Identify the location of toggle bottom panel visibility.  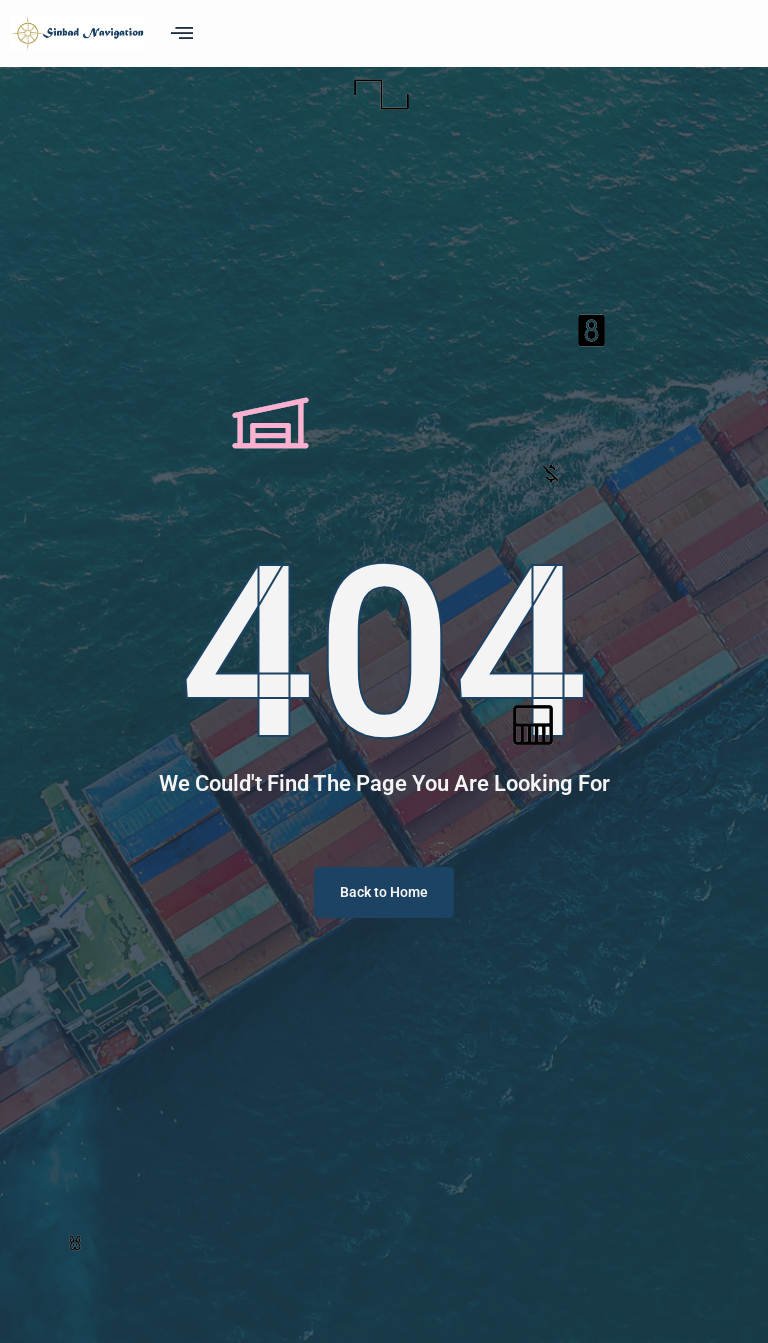
(533, 725).